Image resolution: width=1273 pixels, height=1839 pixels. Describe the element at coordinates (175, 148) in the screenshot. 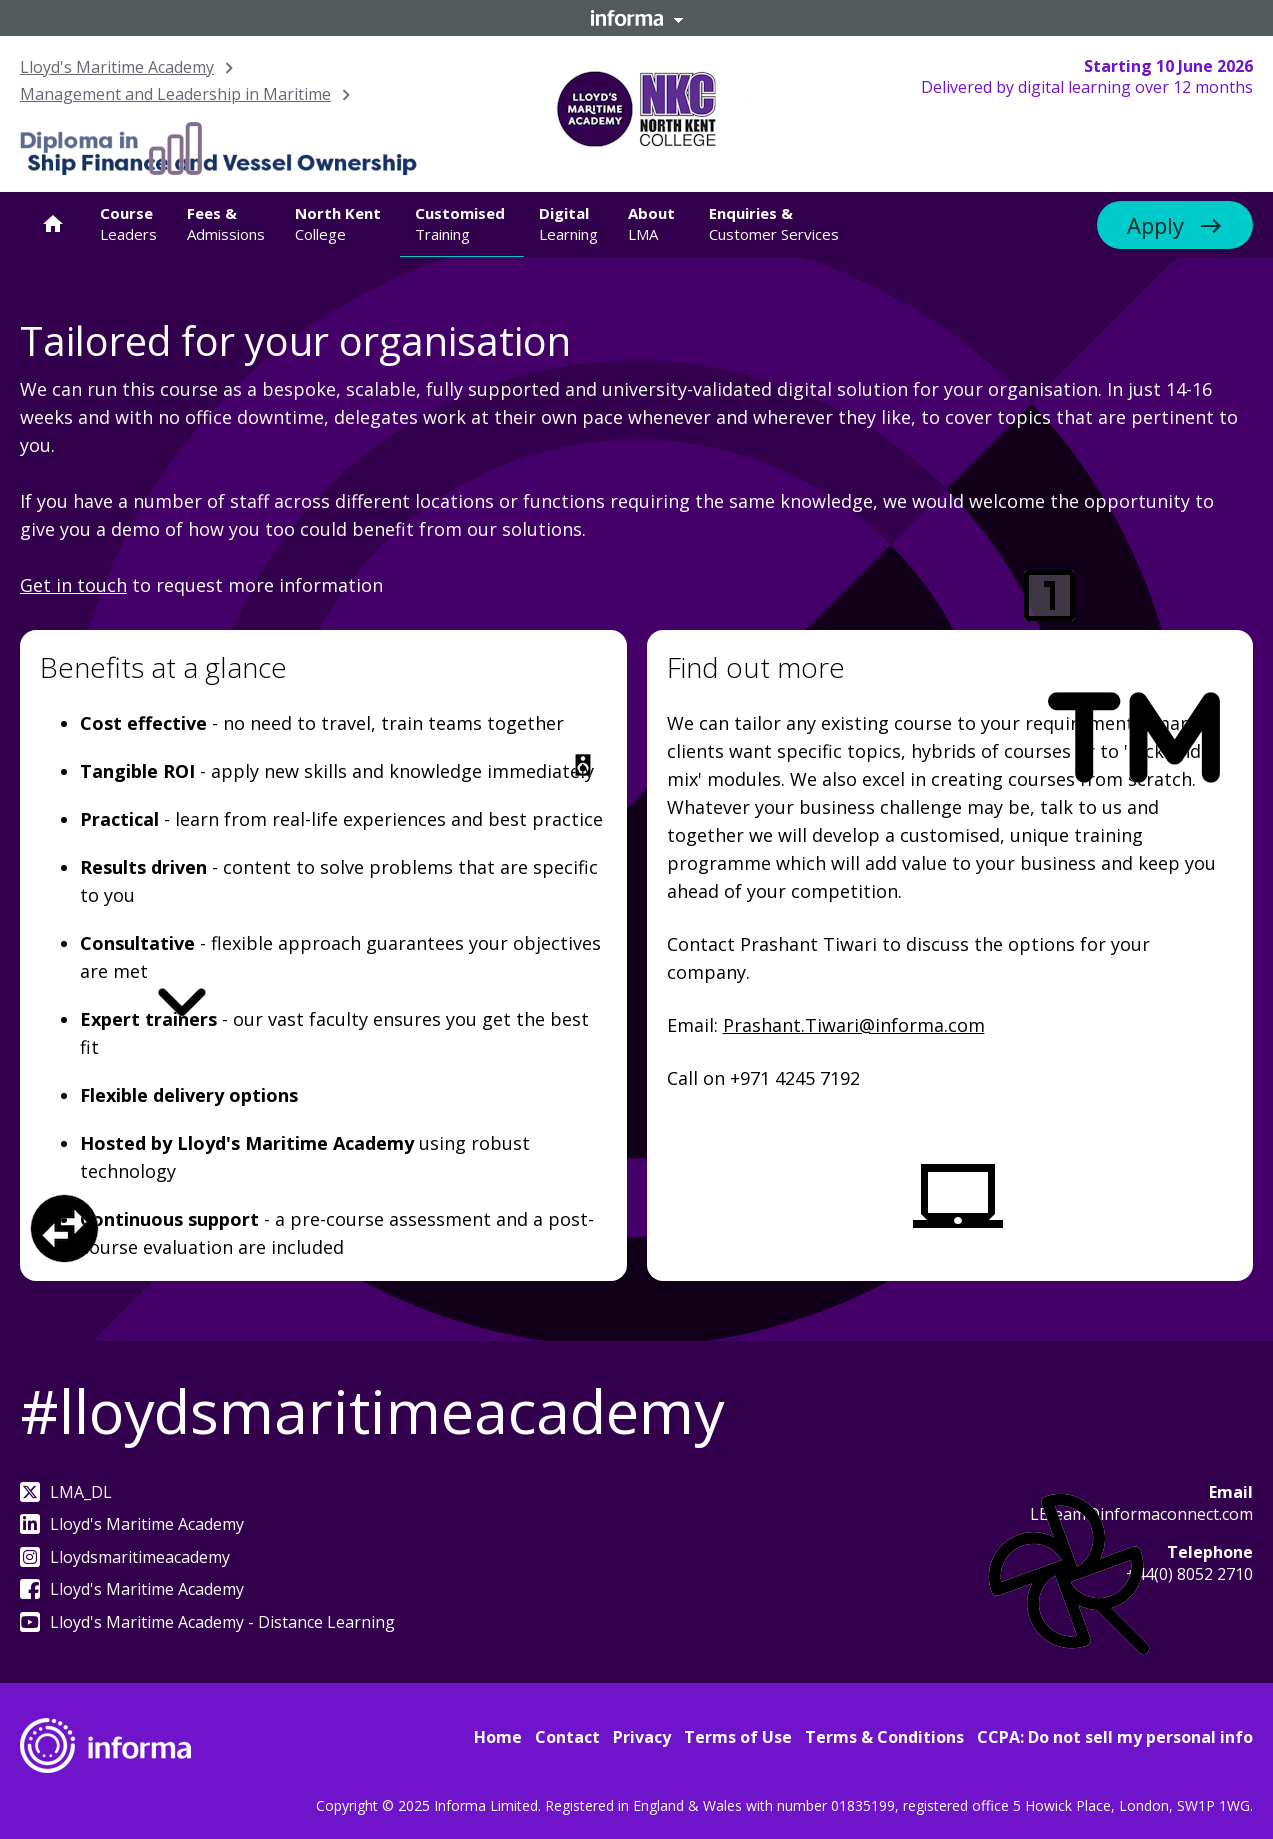

I see `view analytics and statistics` at that location.